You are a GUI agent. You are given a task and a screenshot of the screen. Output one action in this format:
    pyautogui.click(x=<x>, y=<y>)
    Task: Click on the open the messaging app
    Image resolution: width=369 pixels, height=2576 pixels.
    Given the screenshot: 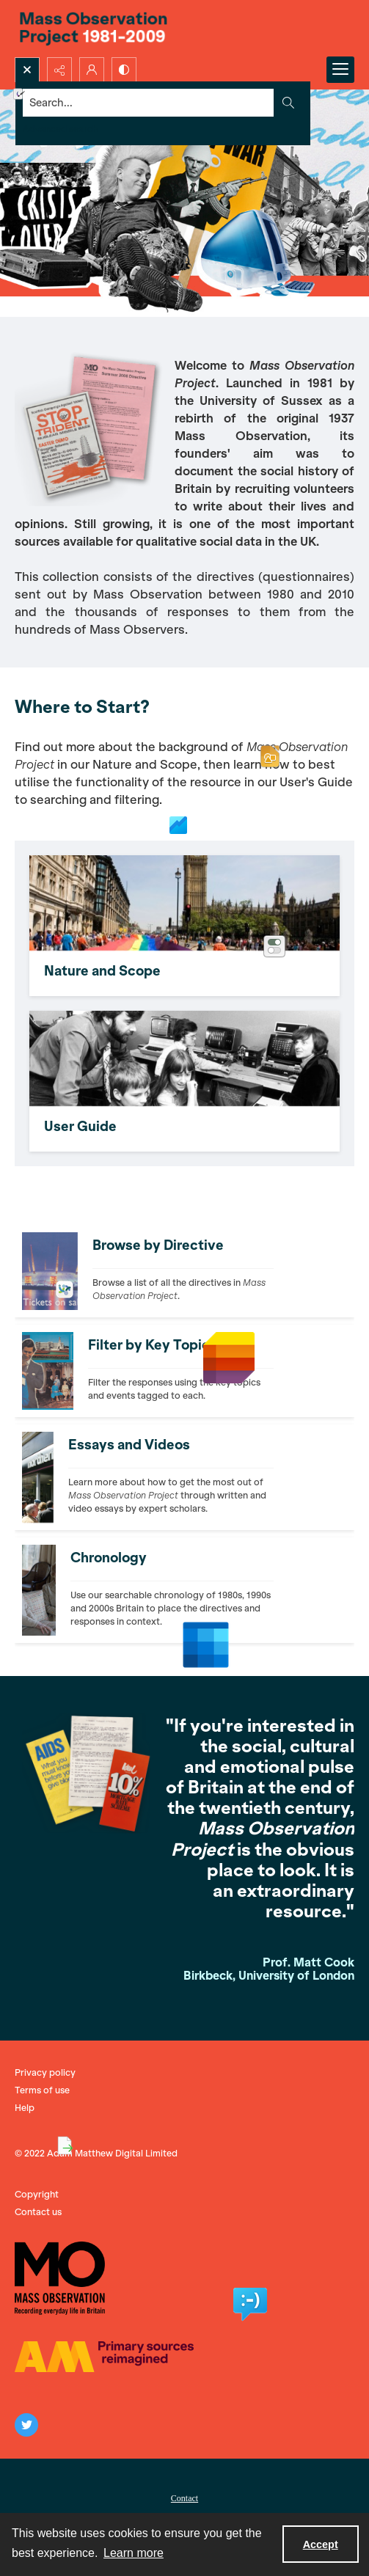 What is the action you would take?
    pyautogui.click(x=250, y=2305)
    